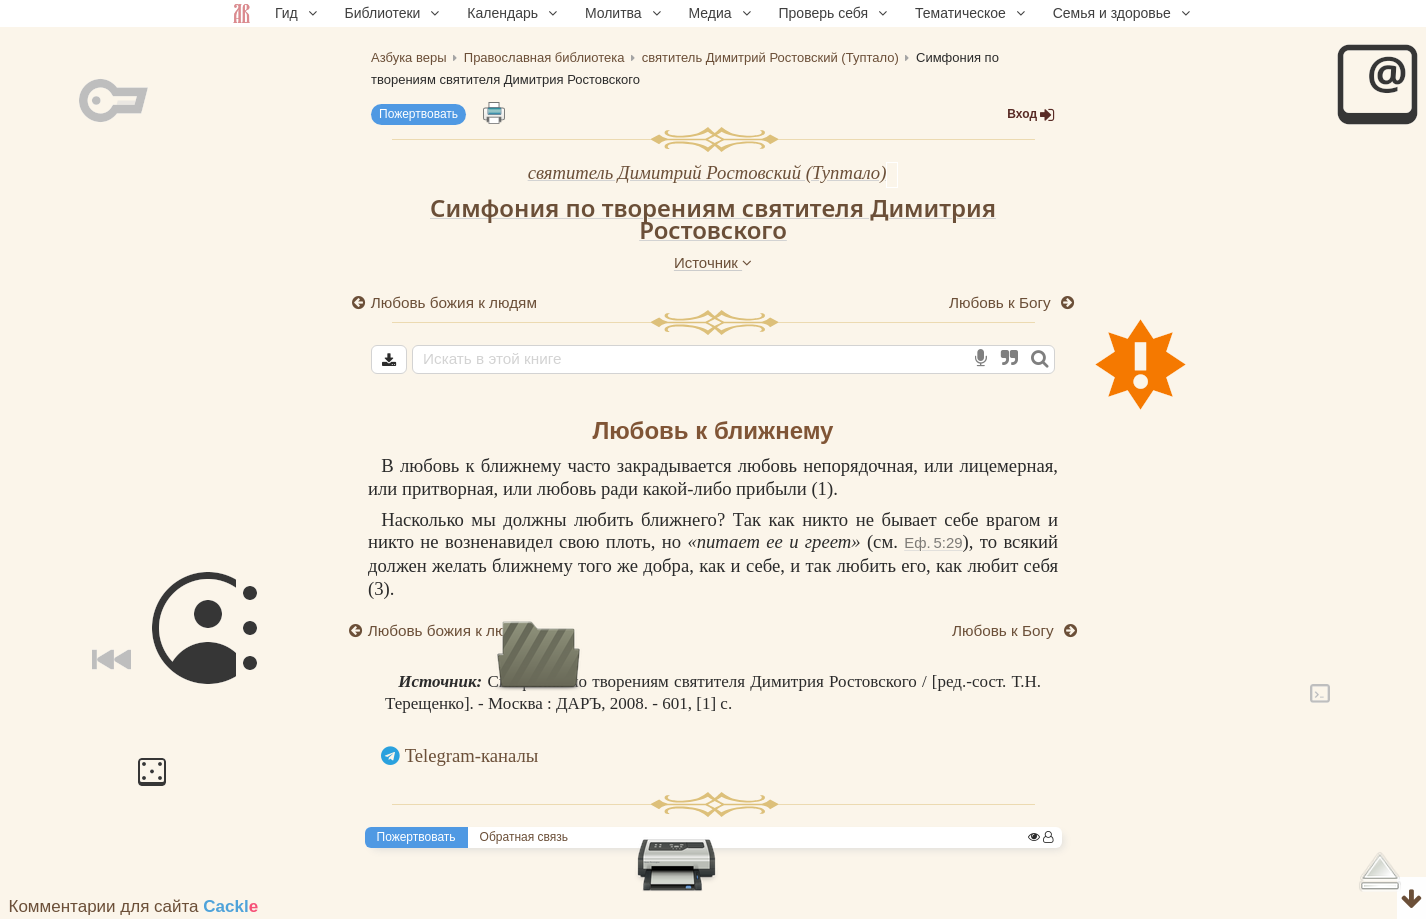 The width and height of the screenshot is (1426, 919). Describe the element at coordinates (1380, 873) in the screenshot. I see `eject removable media or disc` at that location.